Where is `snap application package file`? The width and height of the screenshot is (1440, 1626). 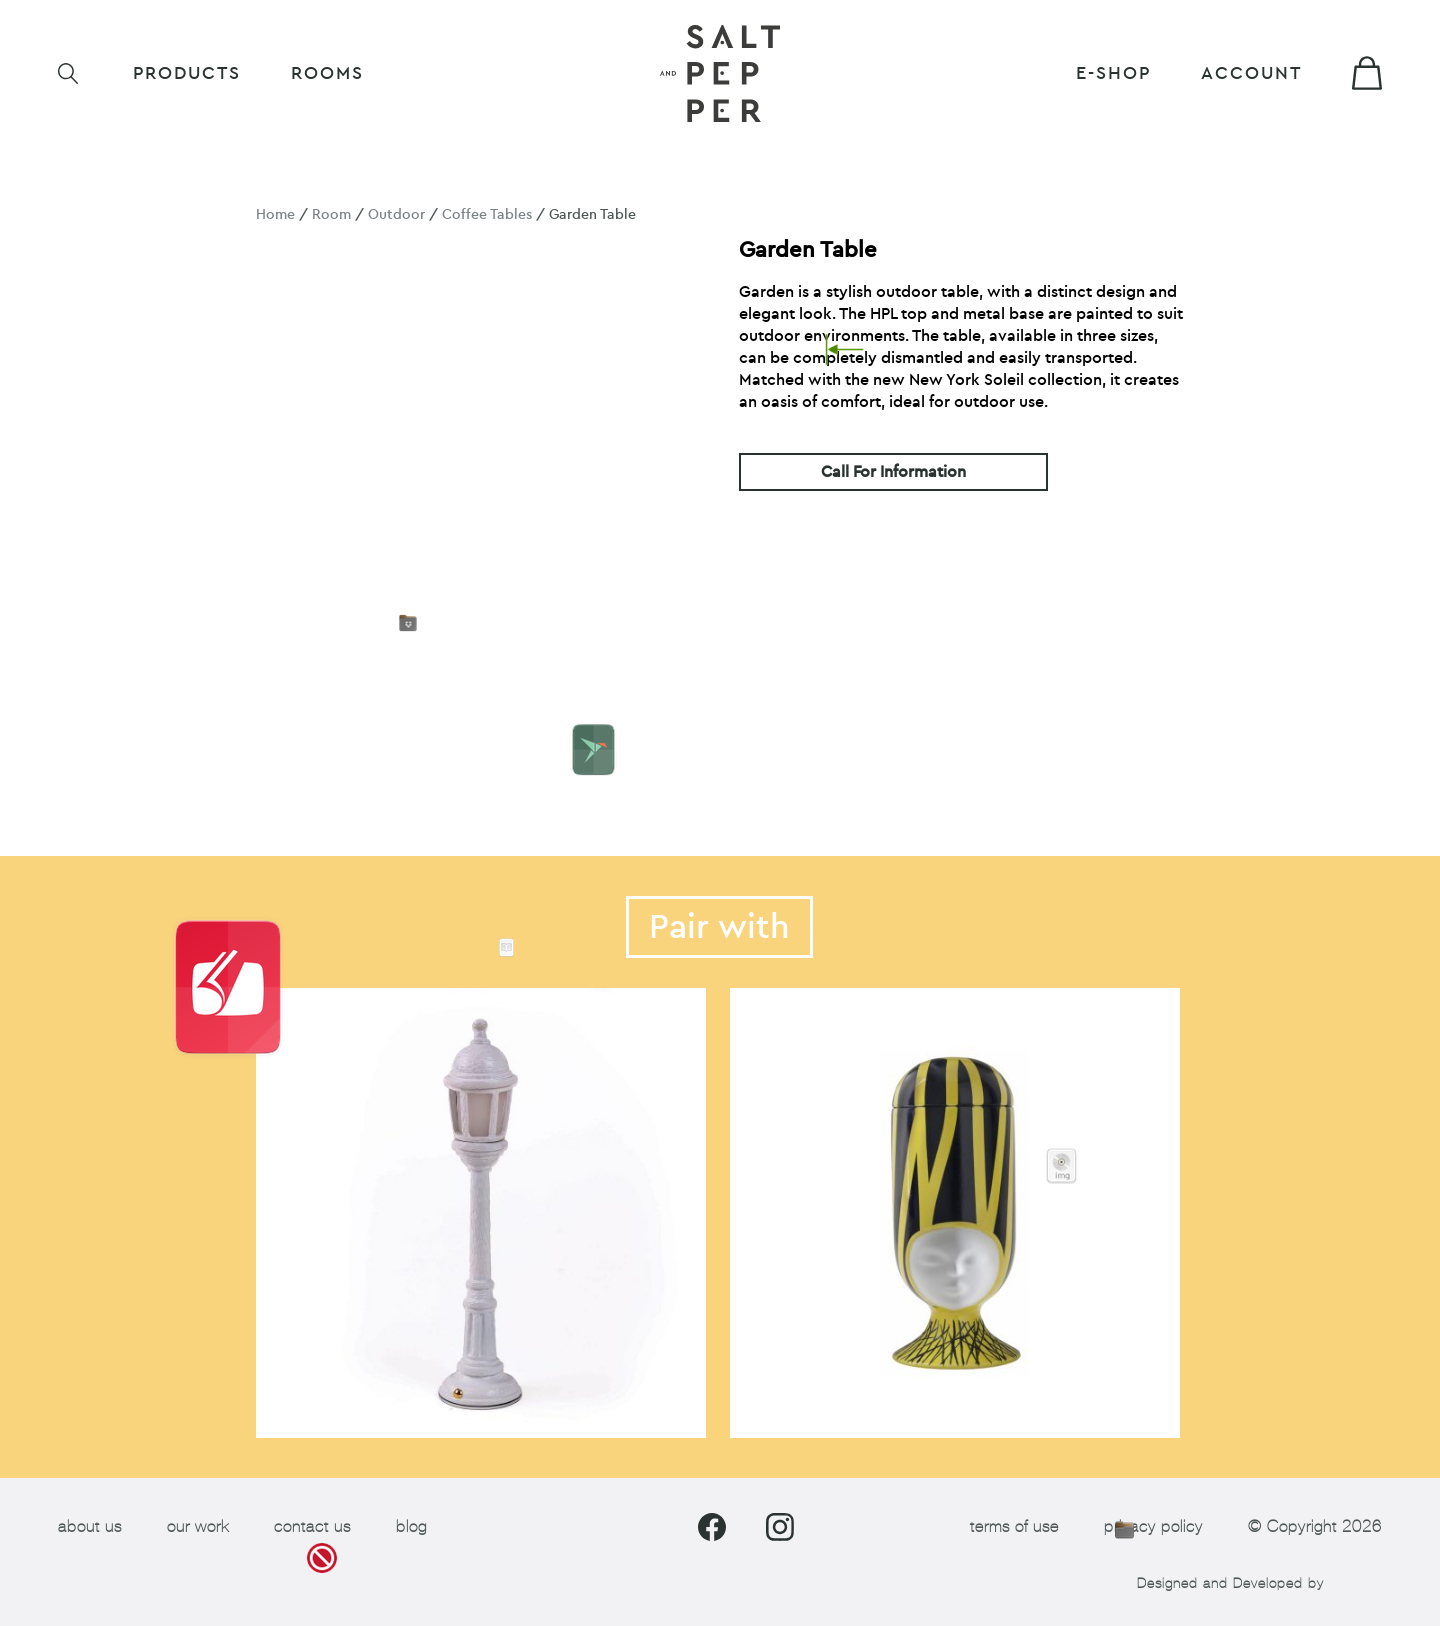 snap application package file is located at coordinates (593, 749).